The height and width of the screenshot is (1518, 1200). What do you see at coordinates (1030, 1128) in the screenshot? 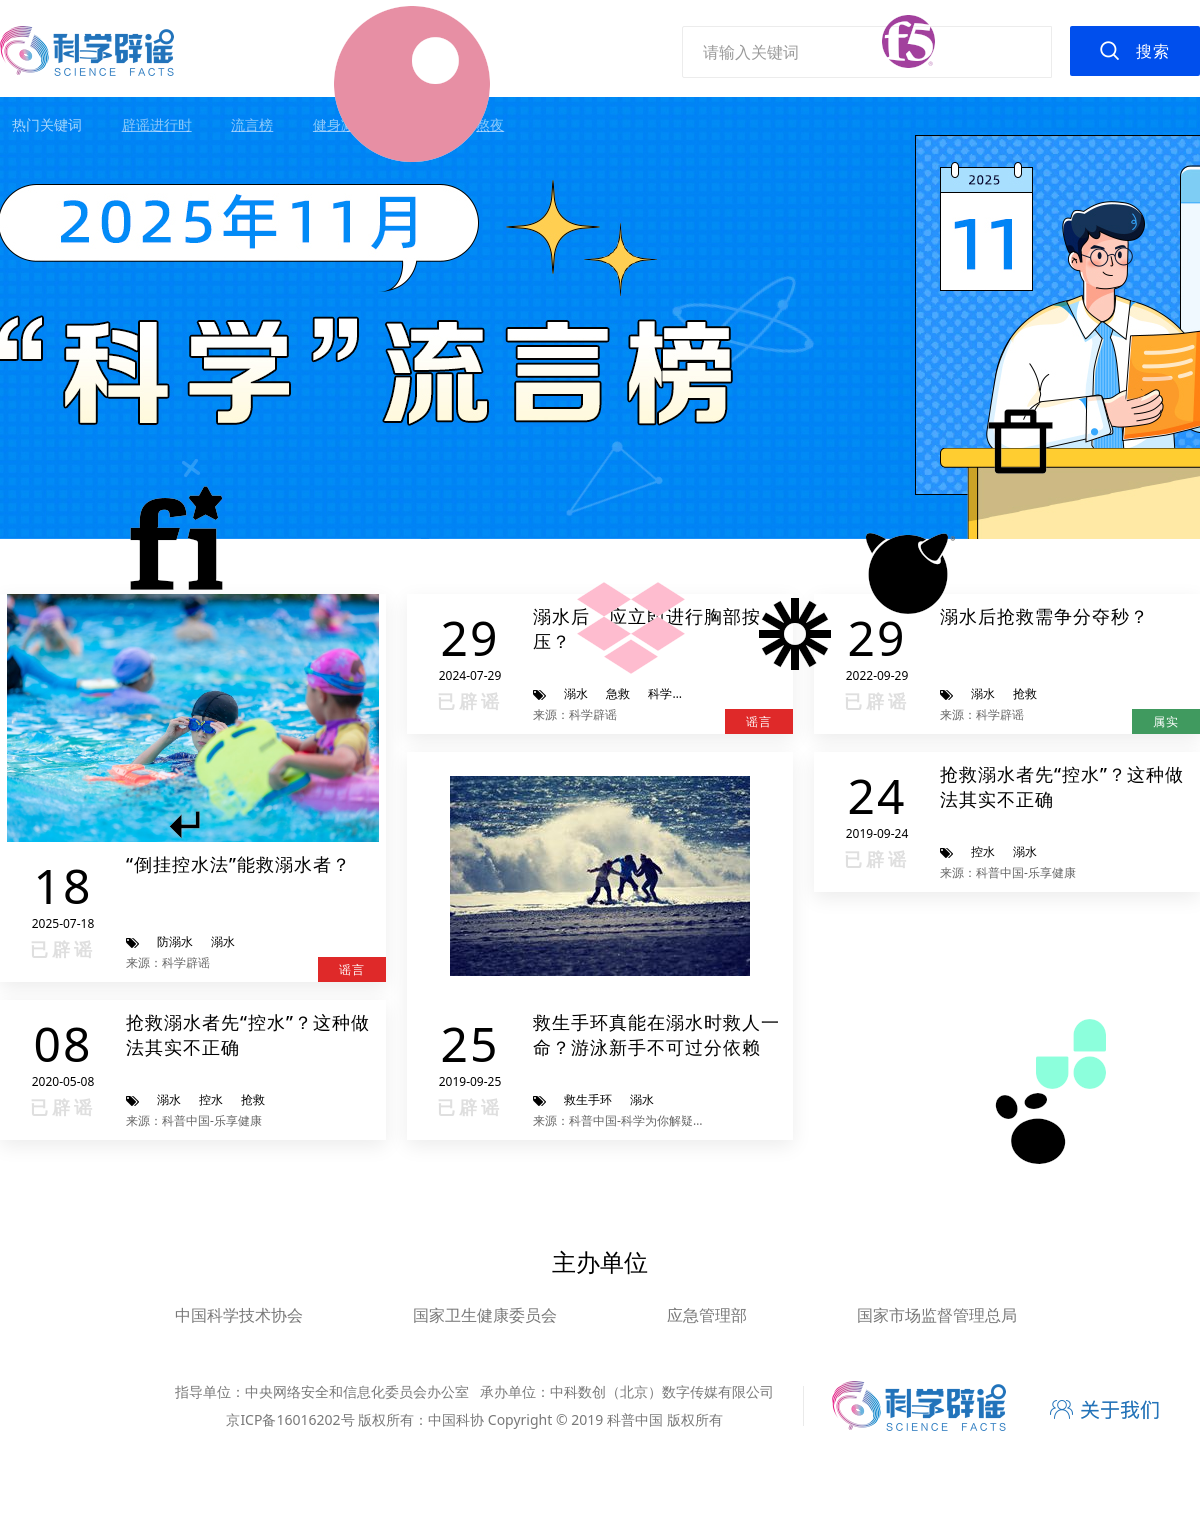
I see `open Logseq knowledge management app` at bounding box center [1030, 1128].